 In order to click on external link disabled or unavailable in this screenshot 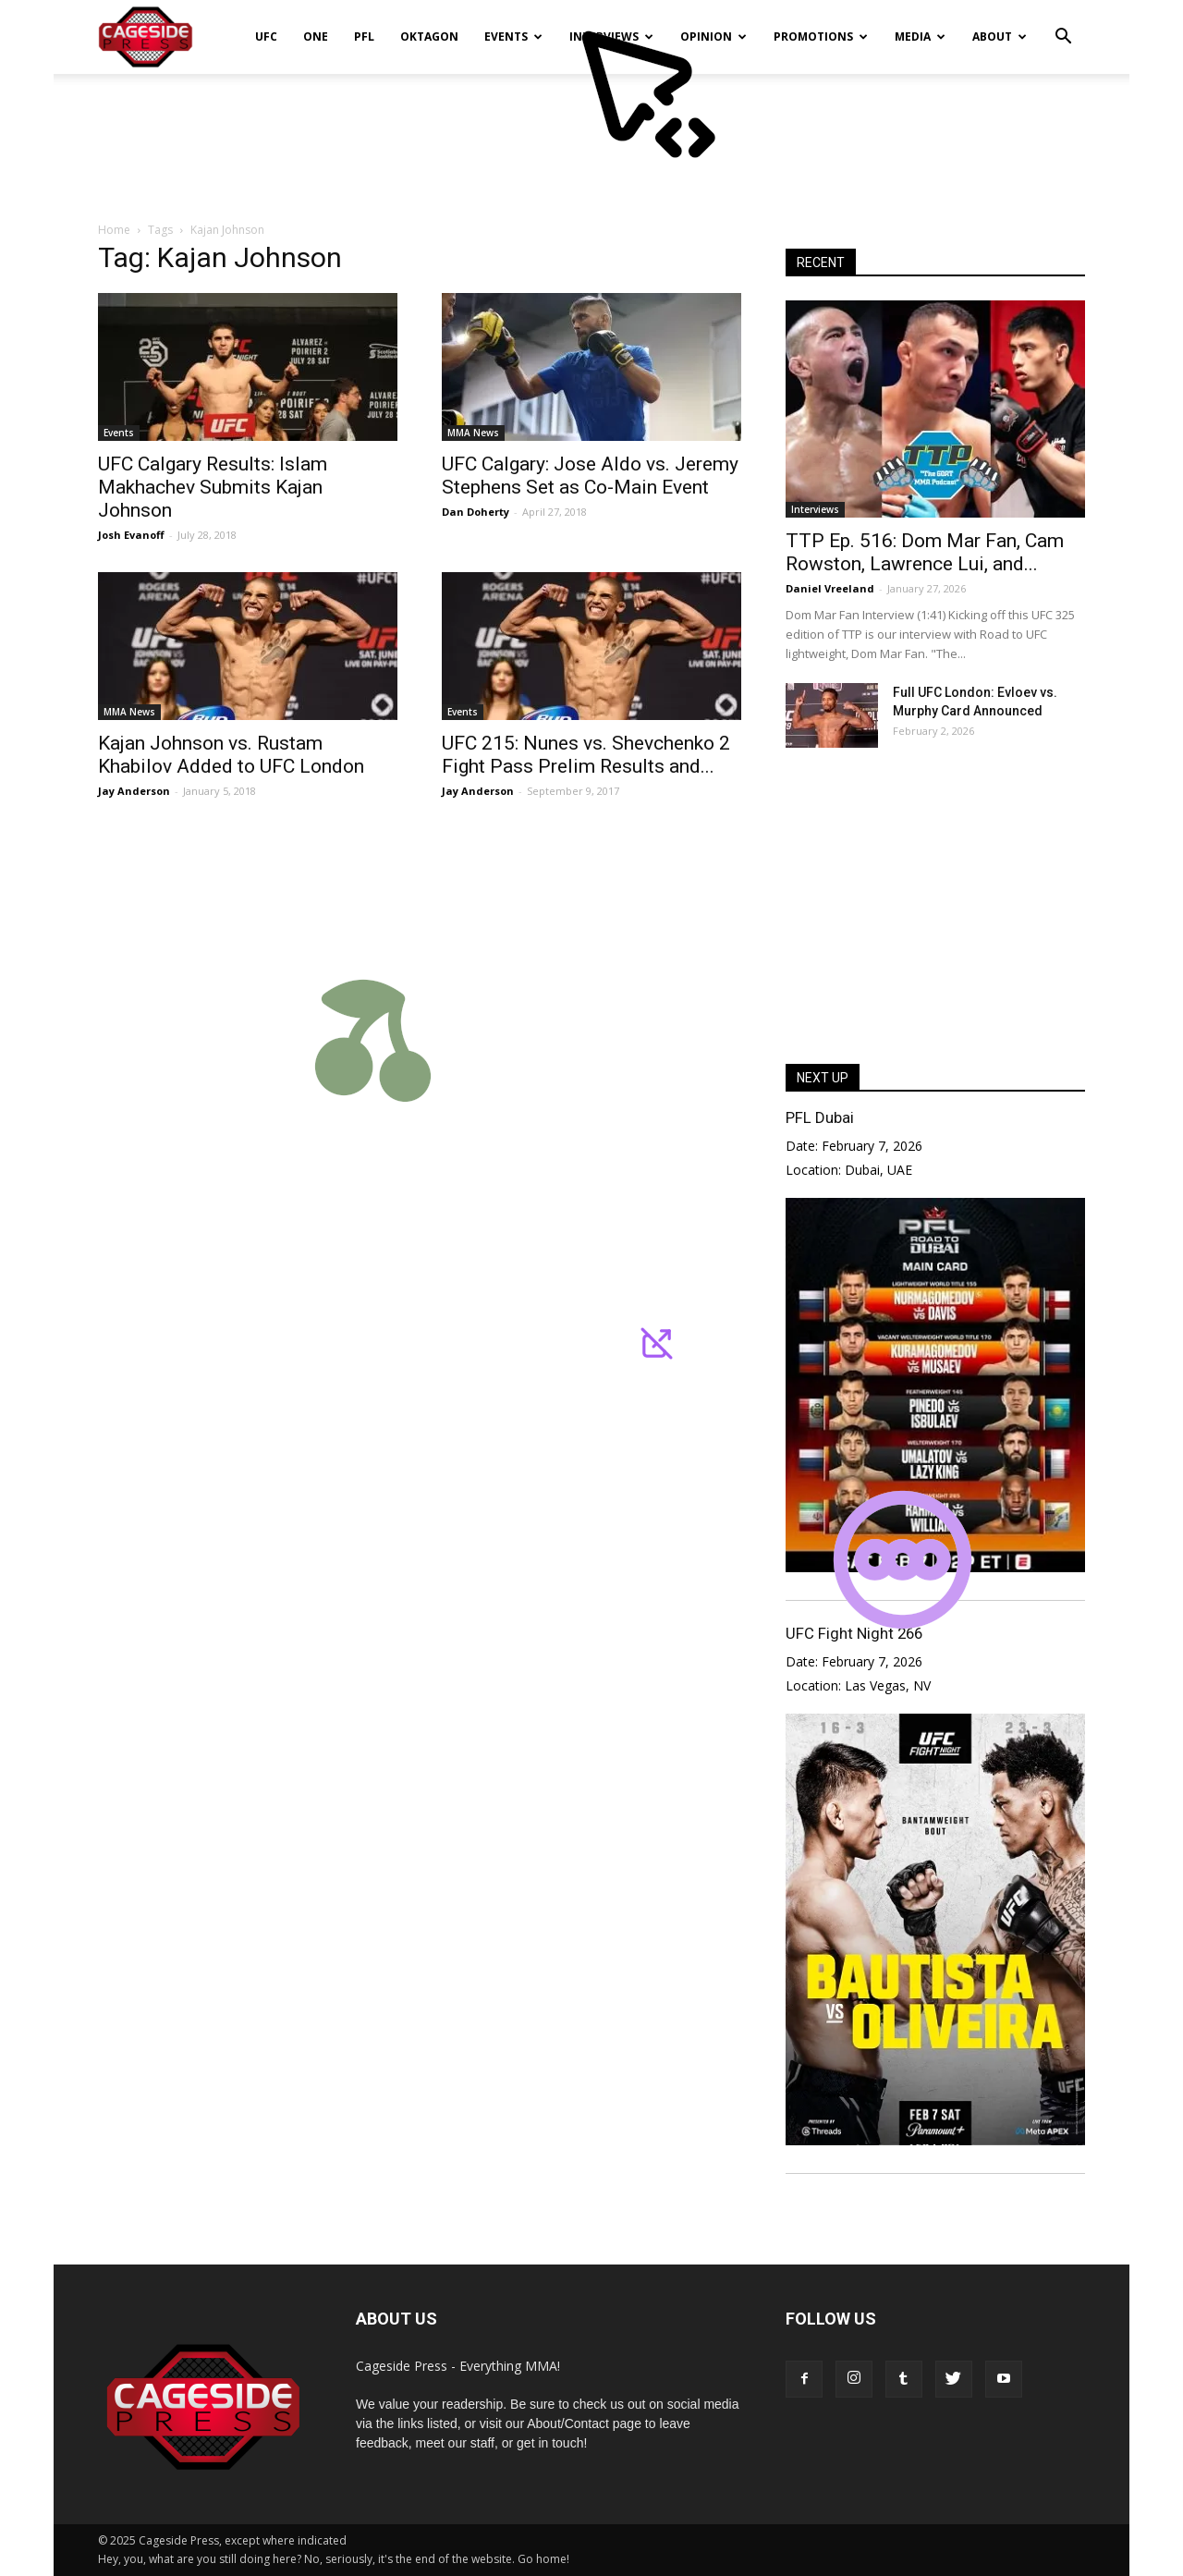, I will do `click(656, 1343)`.